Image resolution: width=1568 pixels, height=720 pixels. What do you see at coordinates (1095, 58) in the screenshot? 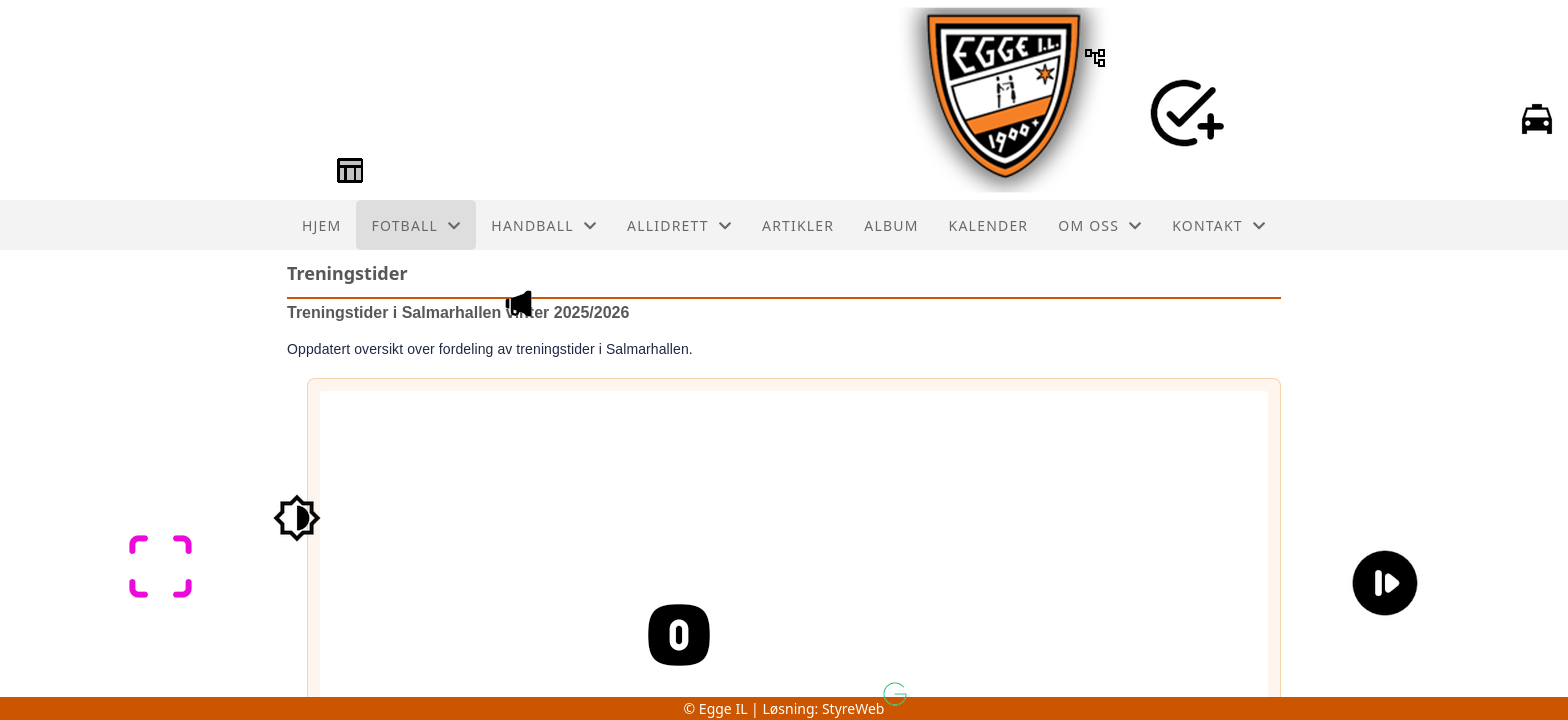
I see `view organizational hierarchy or structure` at bounding box center [1095, 58].